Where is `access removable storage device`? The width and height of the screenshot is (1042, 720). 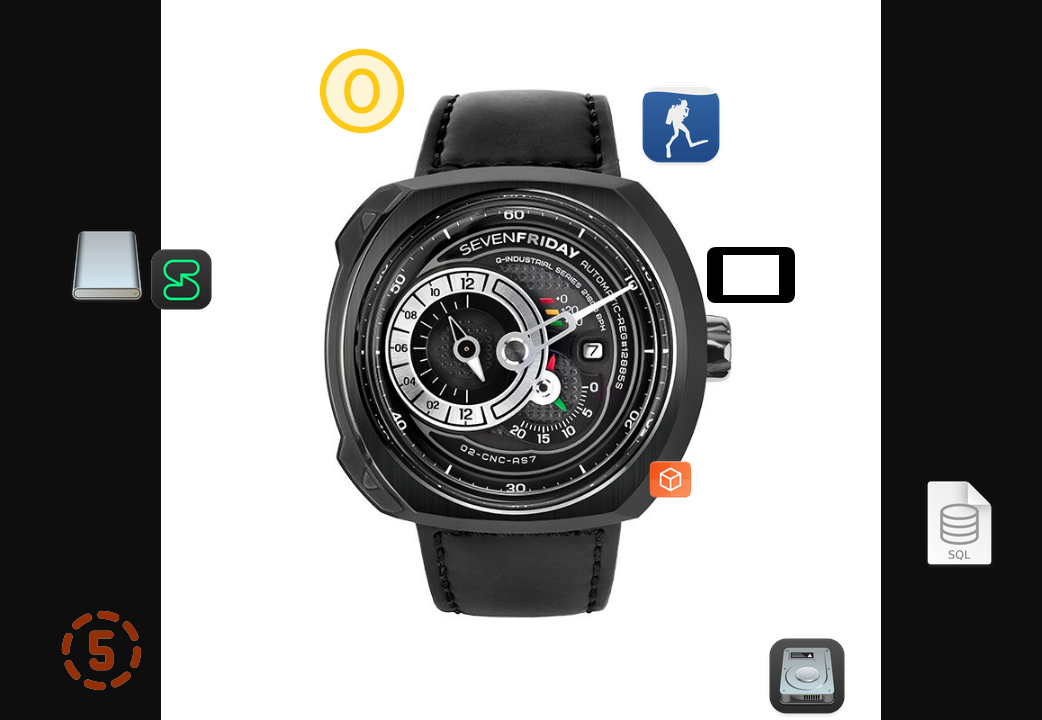
access removable storage device is located at coordinates (107, 266).